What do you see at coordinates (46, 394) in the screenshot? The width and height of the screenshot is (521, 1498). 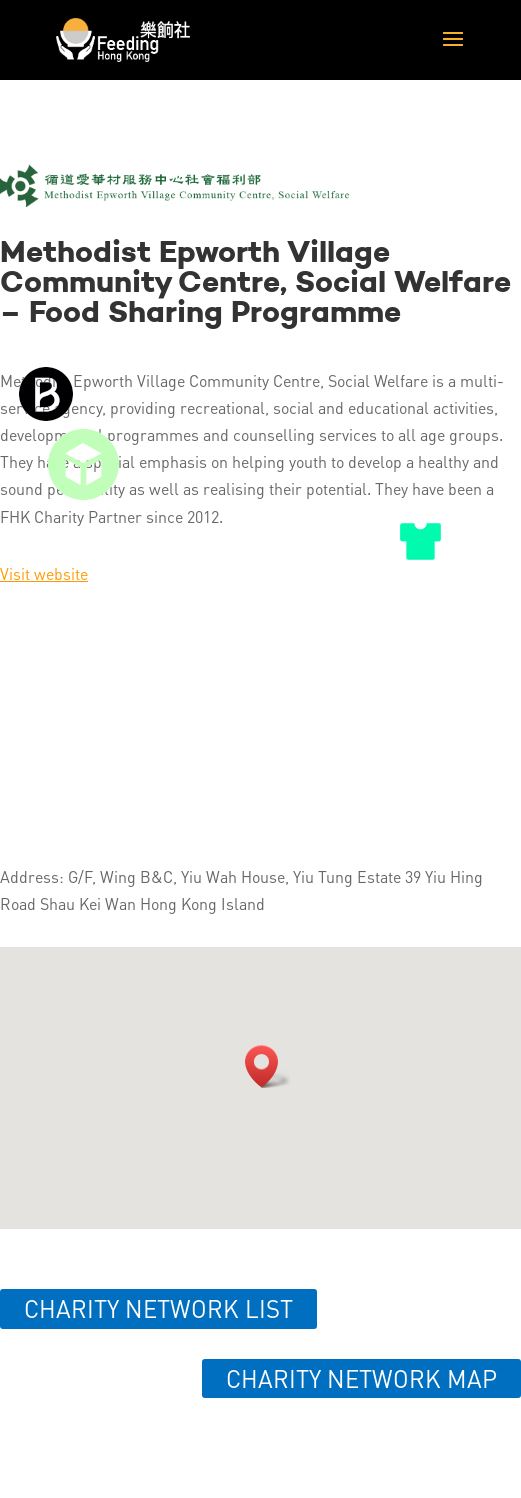 I see `brevo email marketing platform logo` at bounding box center [46, 394].